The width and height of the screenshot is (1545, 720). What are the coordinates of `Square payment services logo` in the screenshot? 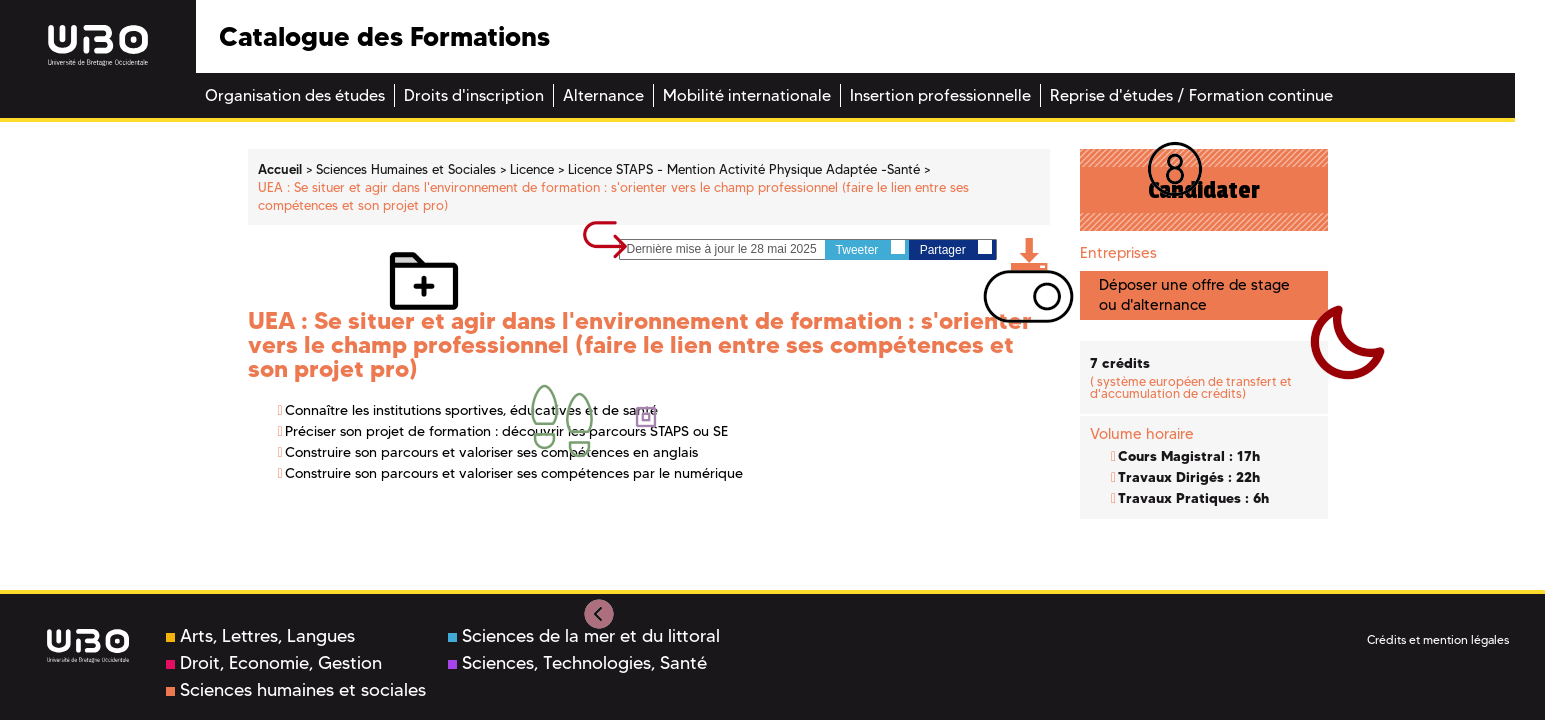 It's located at (646, 417).